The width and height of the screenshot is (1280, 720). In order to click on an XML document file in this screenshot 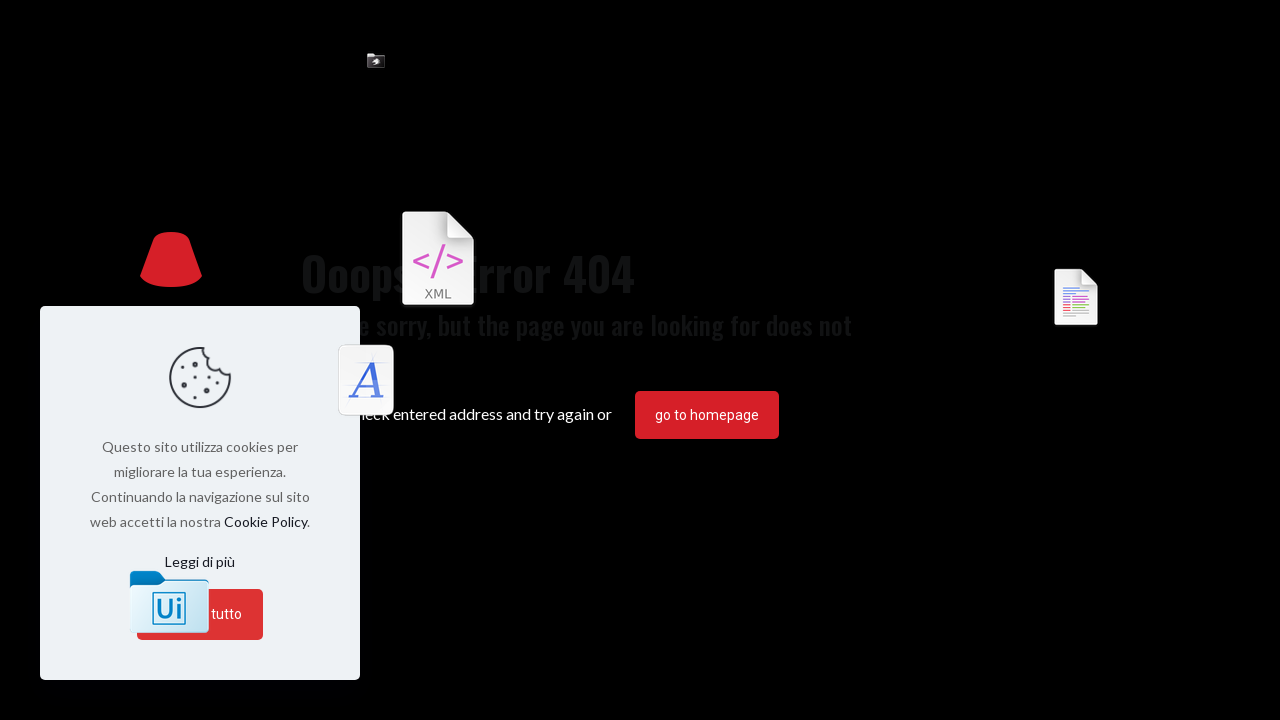, I will do `click(438, 260)`.